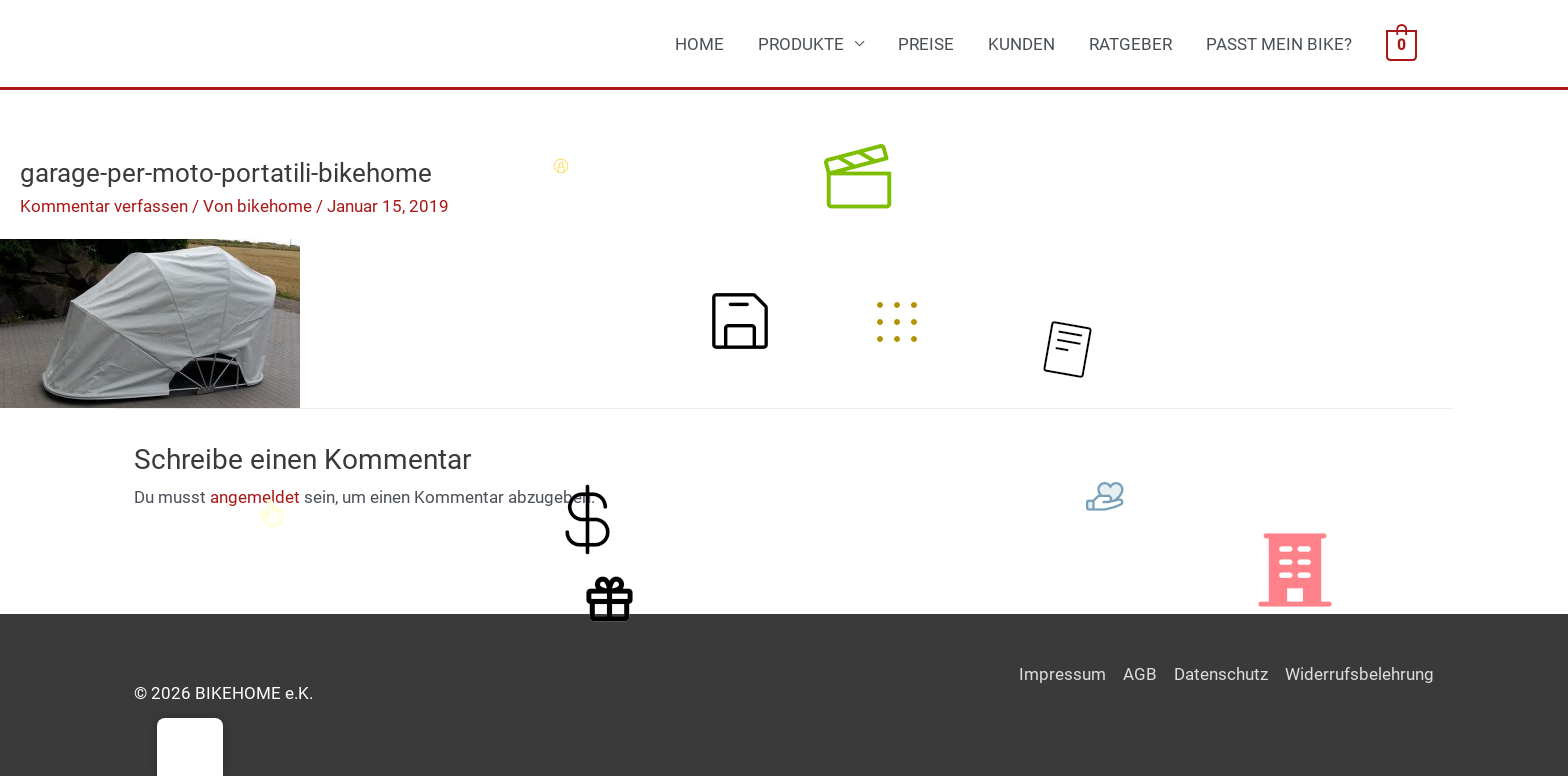  I want to click on view or redeem a gift, so click(609, 601).